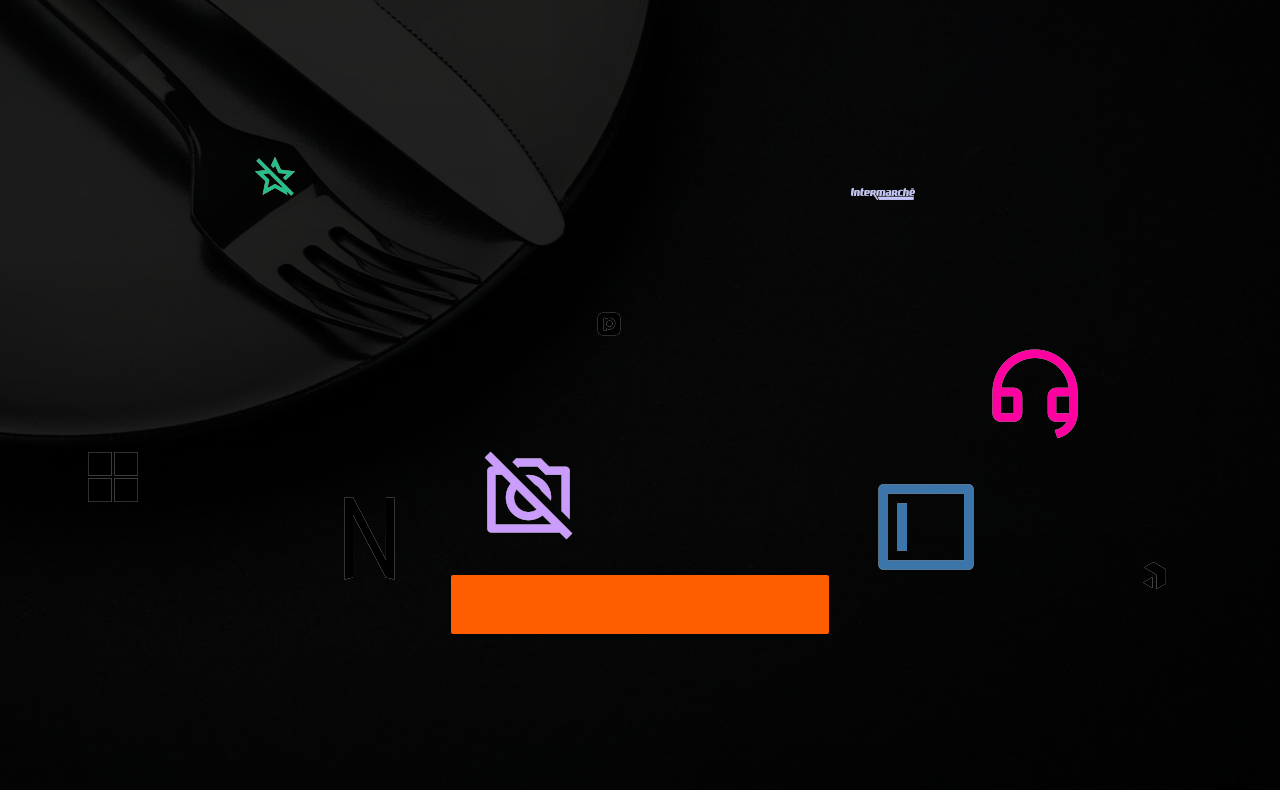 This screenshot has height=790, width=1280. What do you see at coordinates (609, 324) in the screenshot?
I see `open pixiv app` at bounding box center [609, 324].